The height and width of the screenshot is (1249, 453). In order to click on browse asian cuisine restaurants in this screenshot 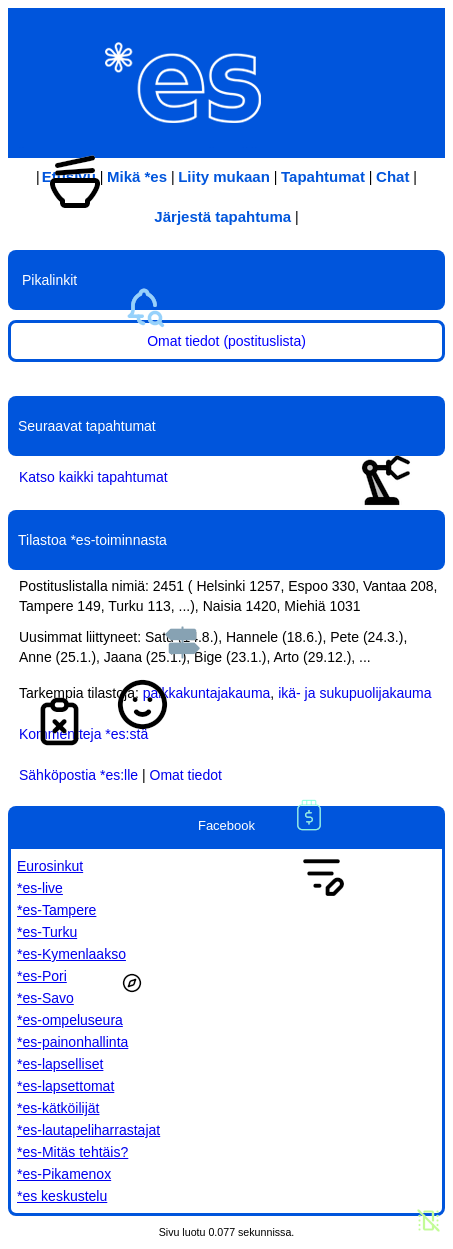, I will do `click(75, 183)`.